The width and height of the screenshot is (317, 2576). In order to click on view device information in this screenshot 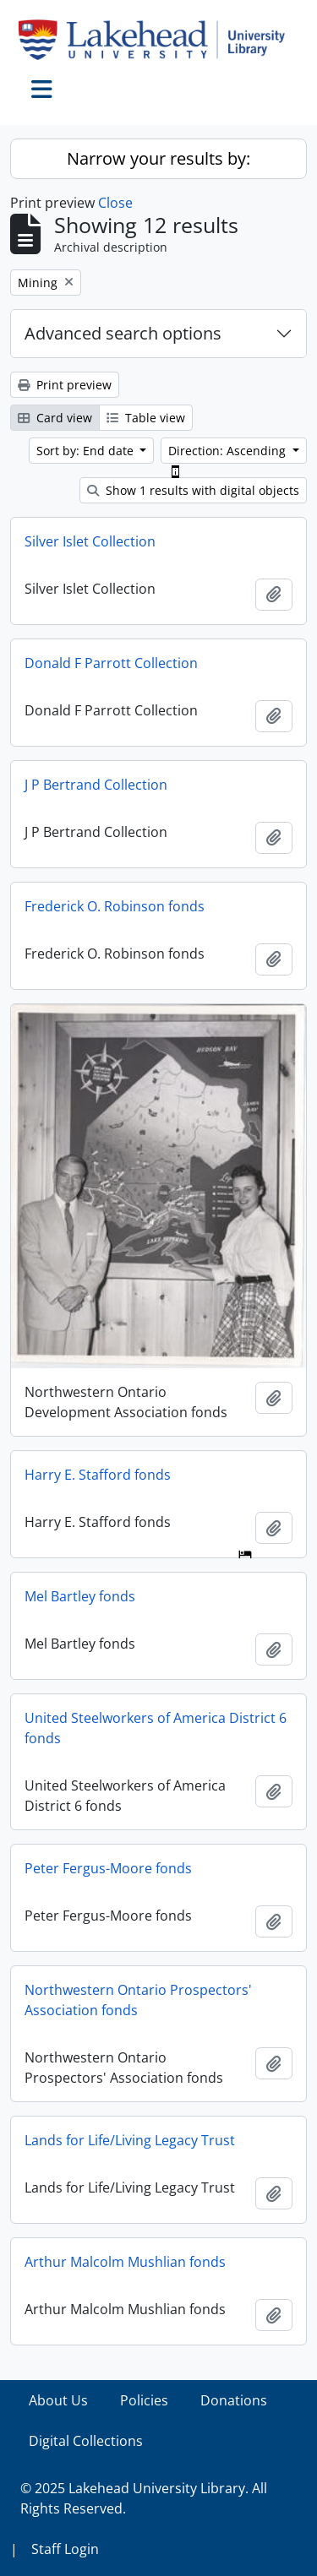, I will do `click(175, 471)`.